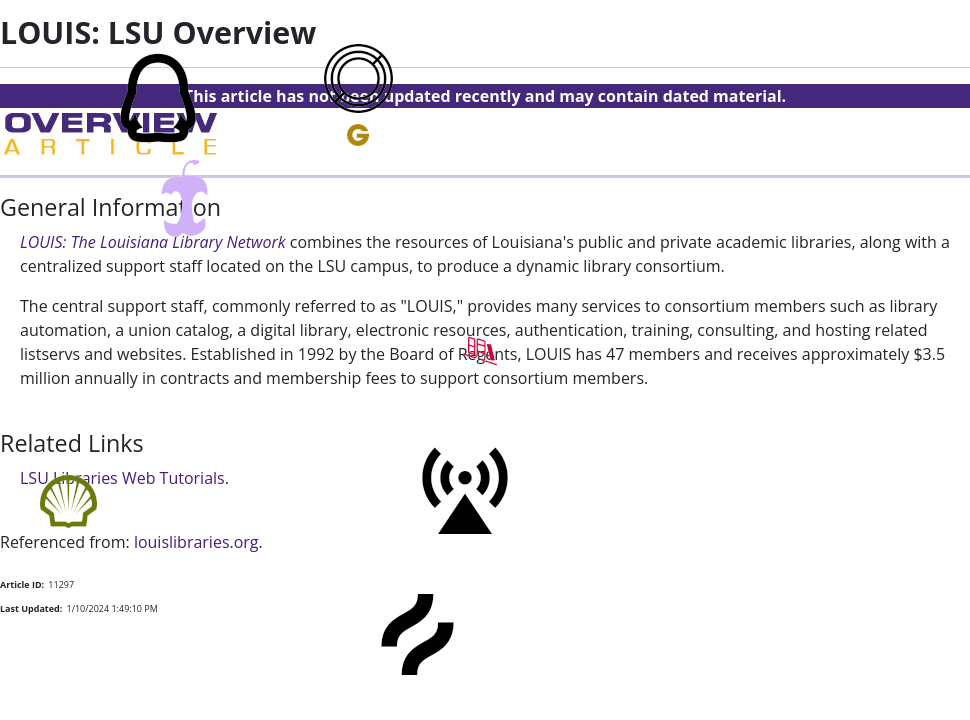 Image resolution: width=970 pixels, height=720 pixels. I want to click on open QQ messenger app, so click(158, 98).